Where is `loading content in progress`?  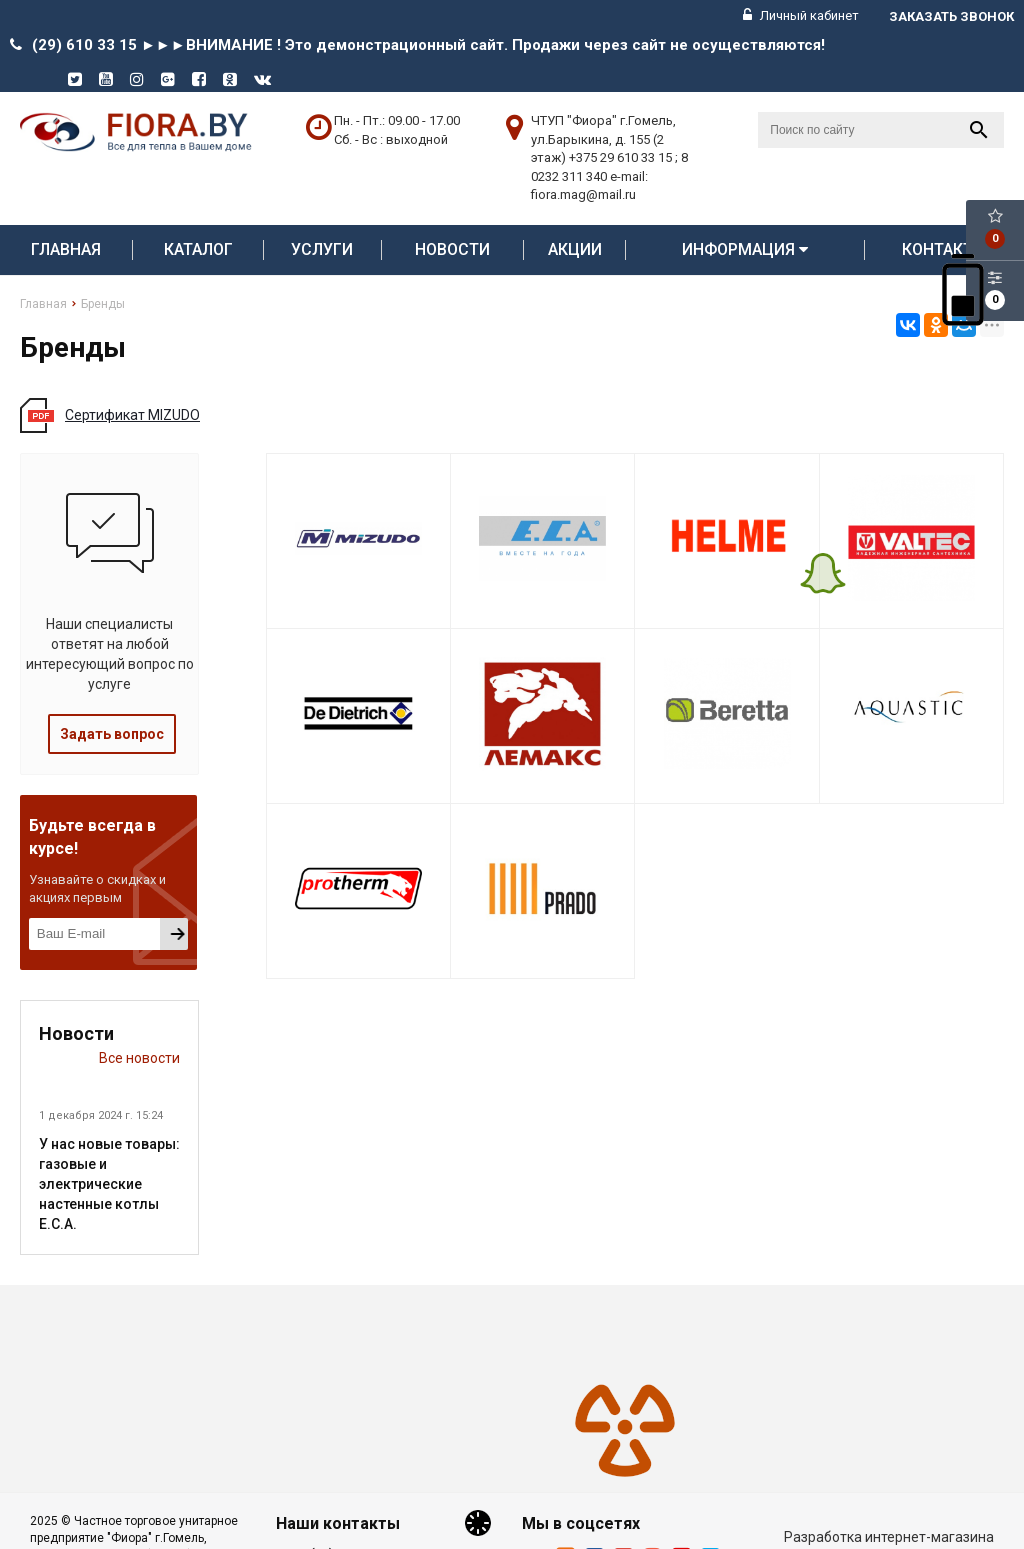 loading content in progress is located at coordinates (478, 1523).